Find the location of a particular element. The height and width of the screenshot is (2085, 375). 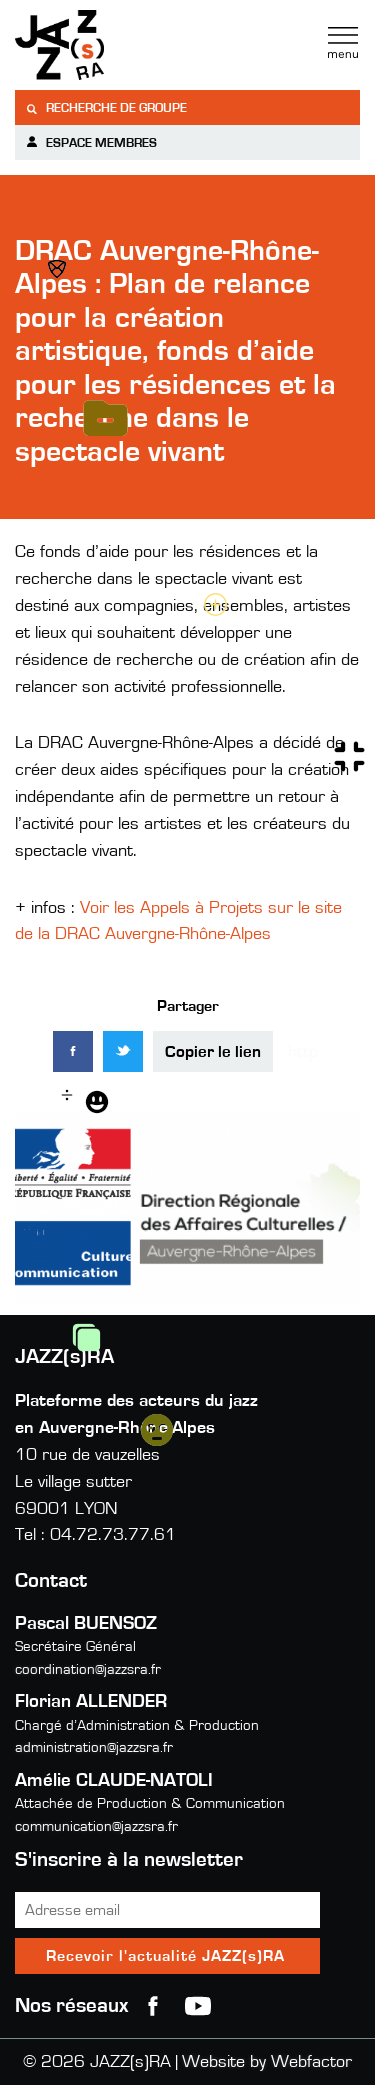

remove a folder is located at coordinates (105, 419).